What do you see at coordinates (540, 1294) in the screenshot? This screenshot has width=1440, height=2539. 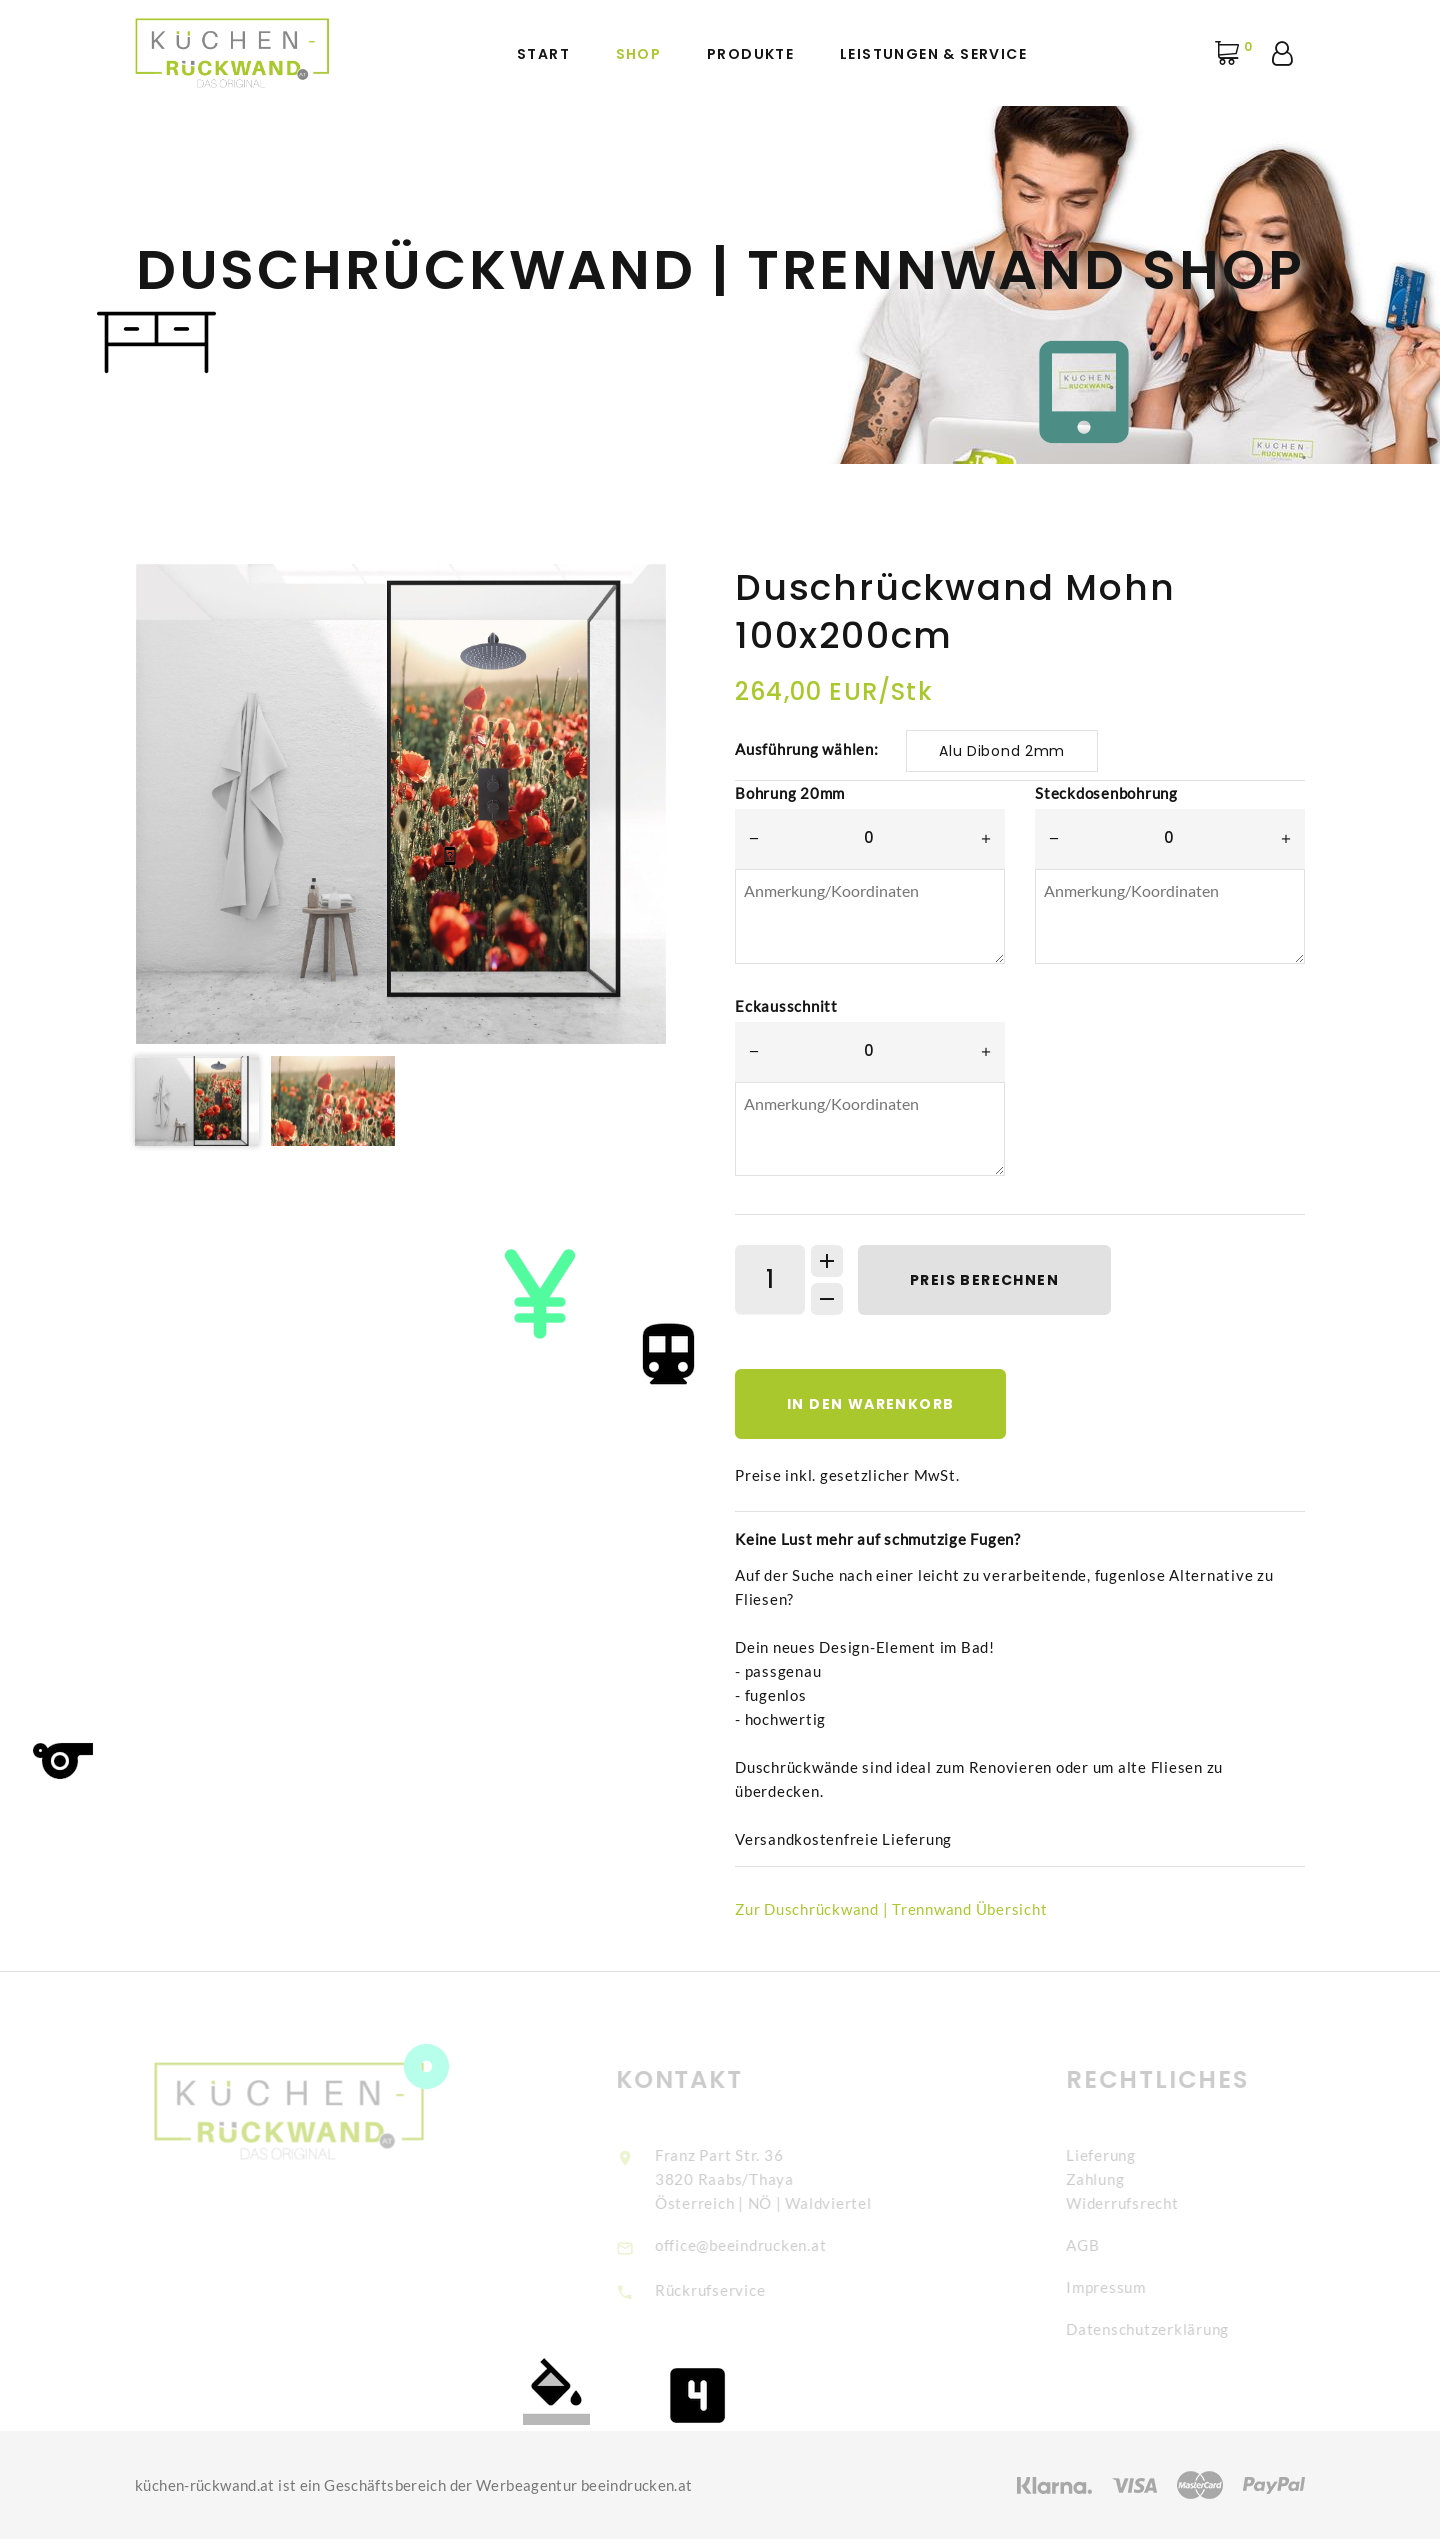 I see `view price in japanese yen` at bounding box center [540, 1294].